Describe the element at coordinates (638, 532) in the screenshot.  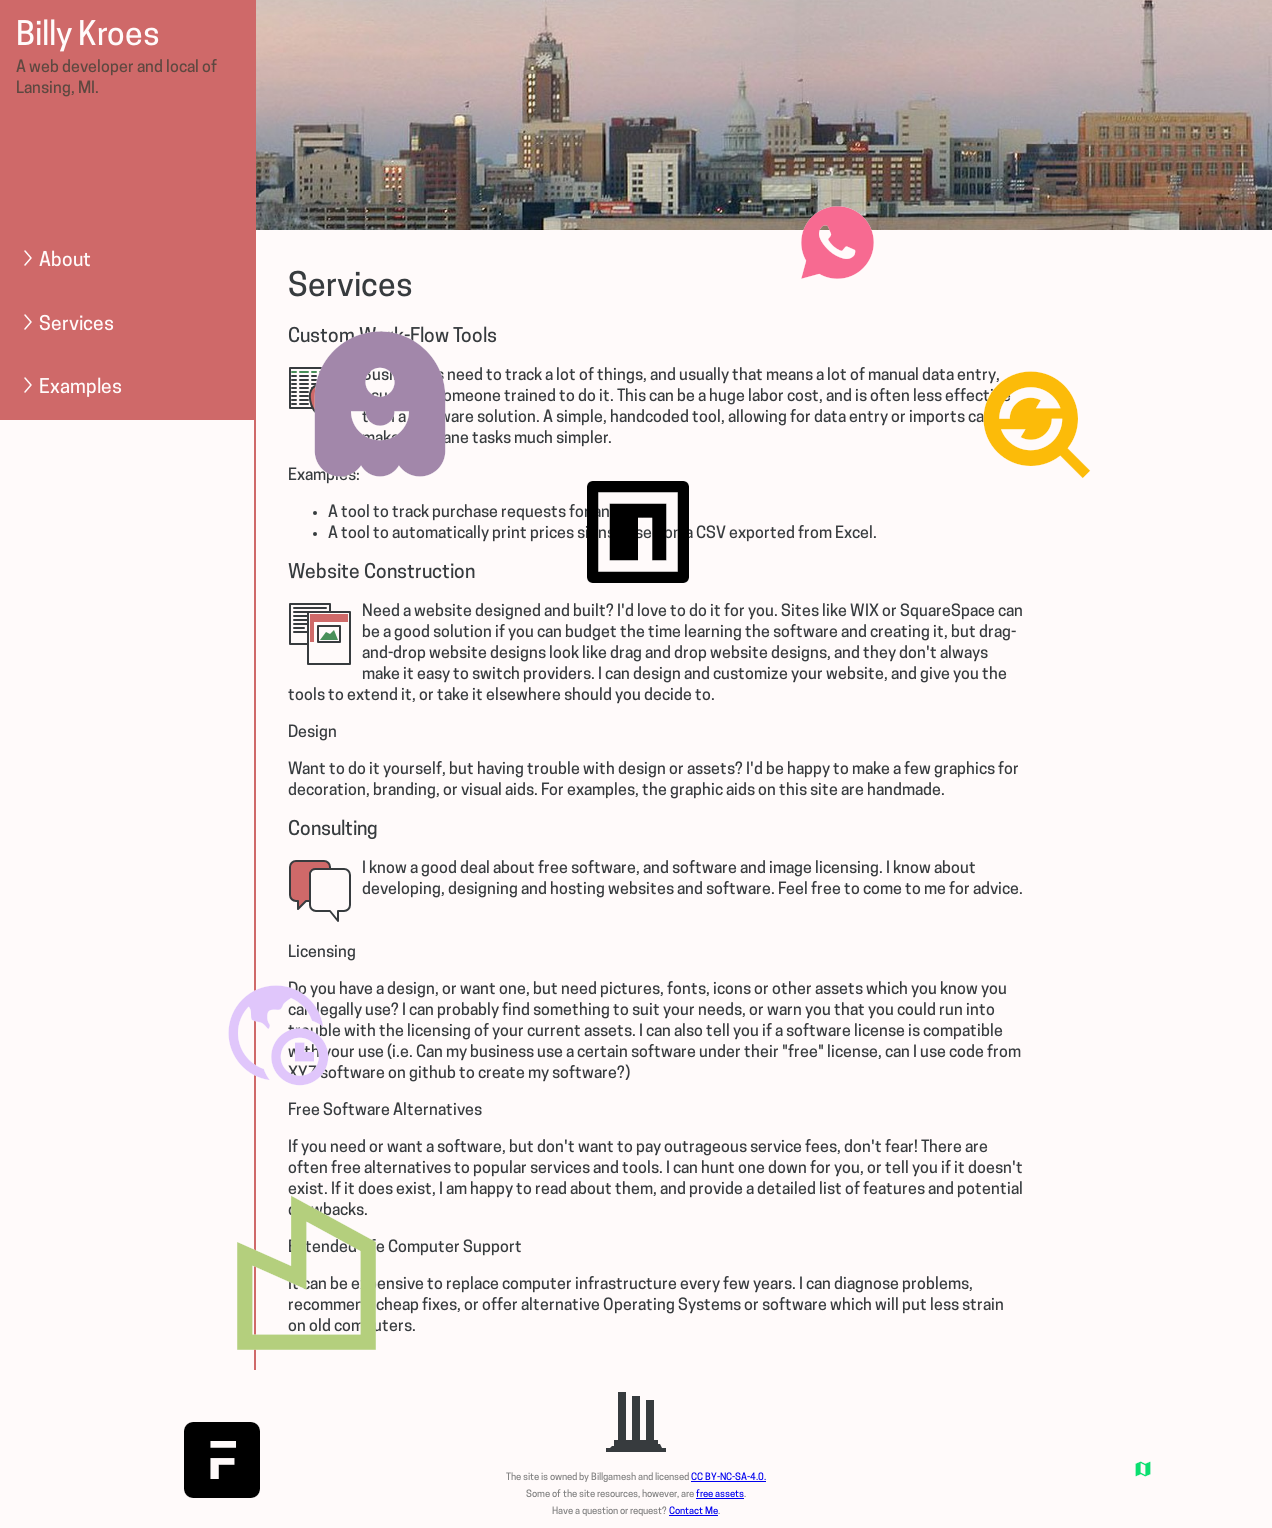
I see `npm package registry logo` at that location.